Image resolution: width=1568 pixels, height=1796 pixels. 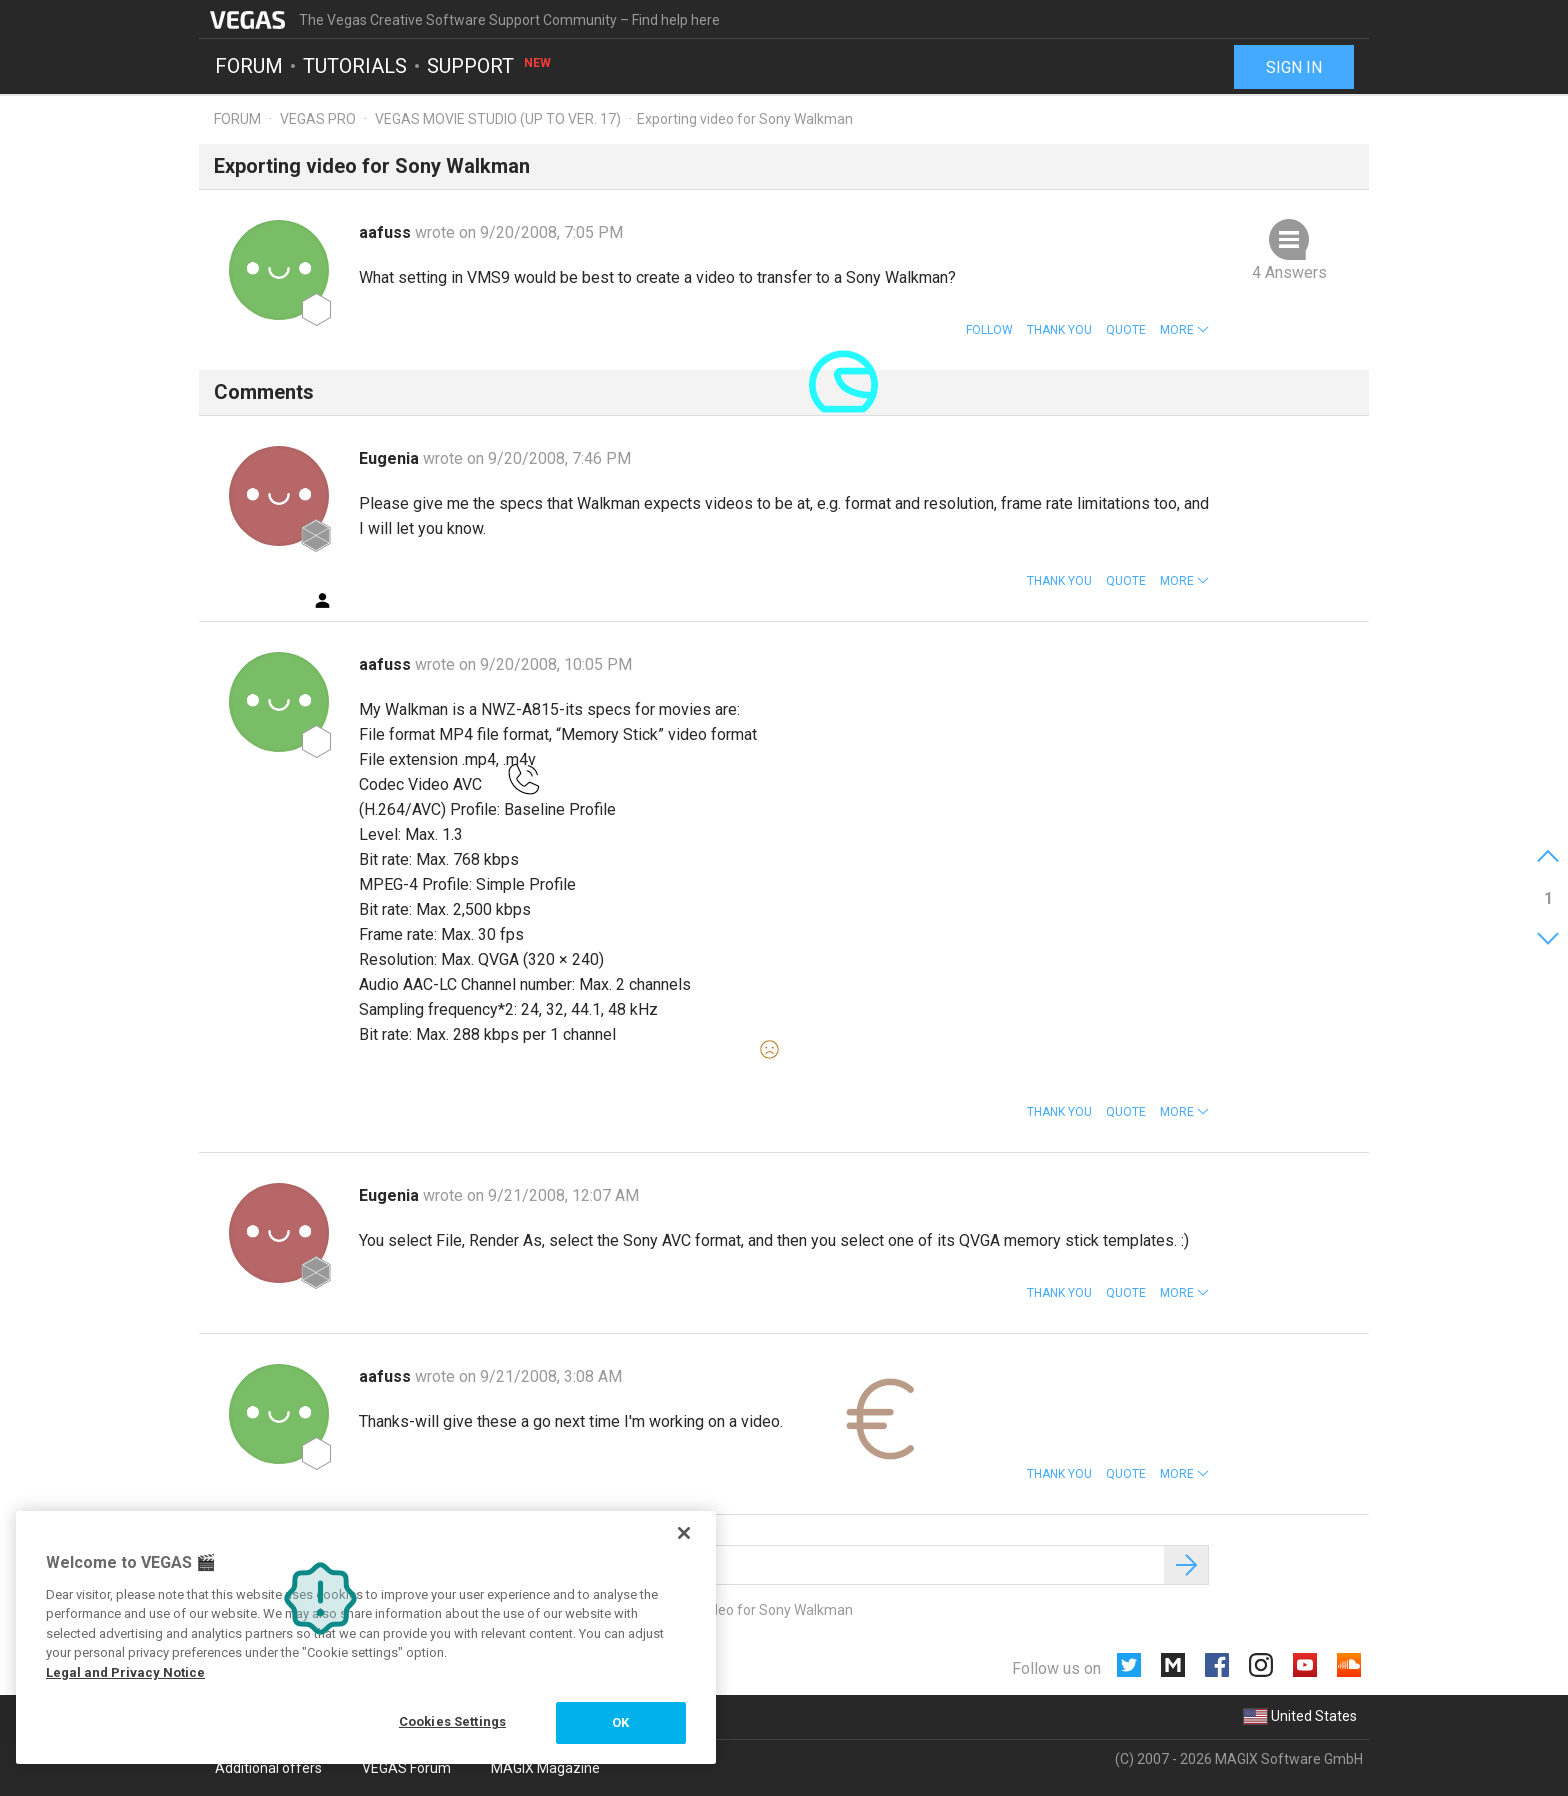 I want to click on make a phone call, so click(x=524, y=778).